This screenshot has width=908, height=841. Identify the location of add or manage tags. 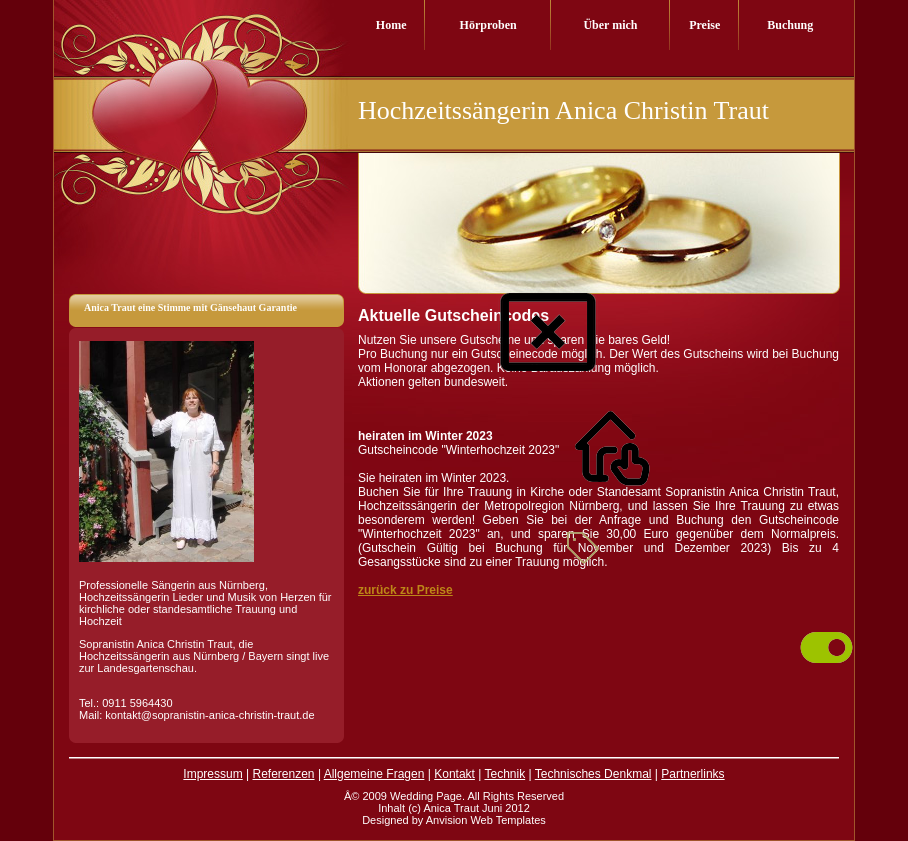
(581, 546).